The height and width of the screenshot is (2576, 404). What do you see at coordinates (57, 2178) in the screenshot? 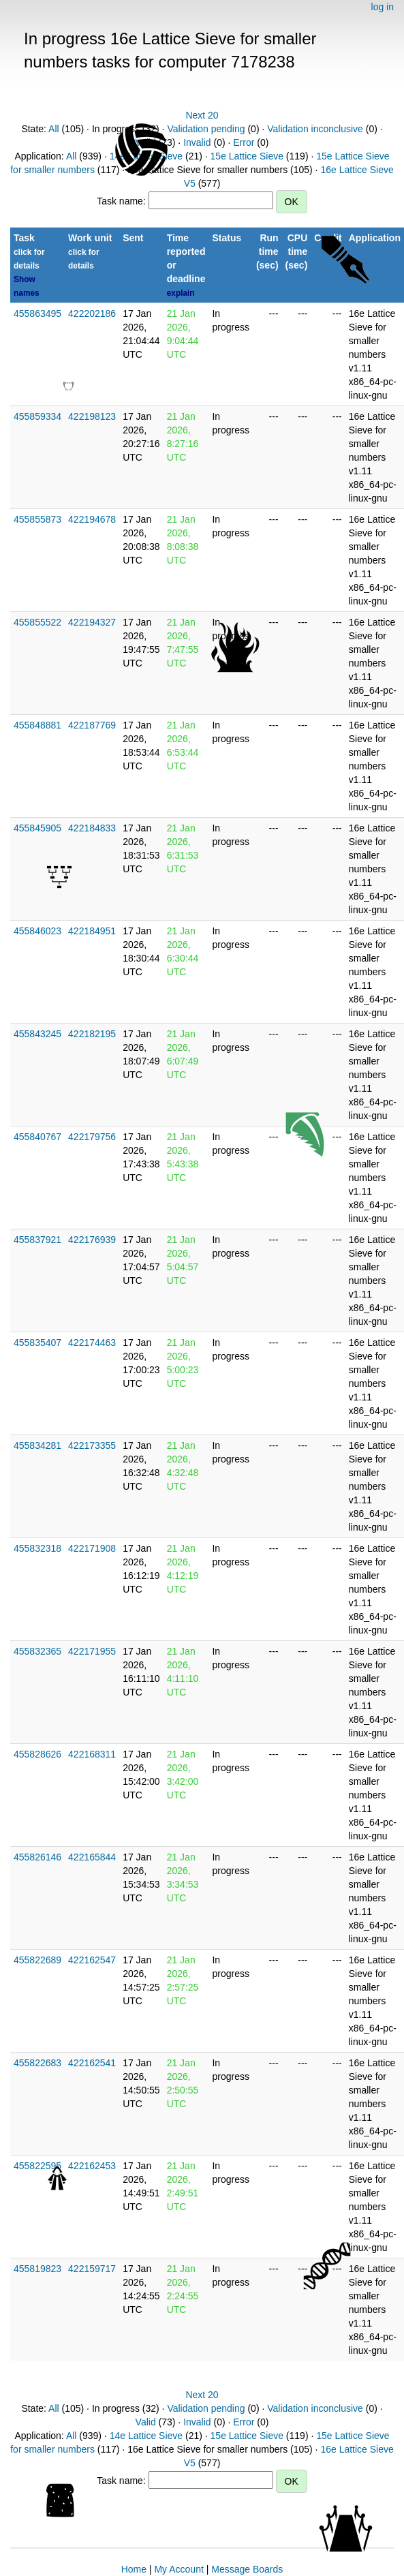
I see `select robe or cloak equipment` at bounding box center [57, 2178].